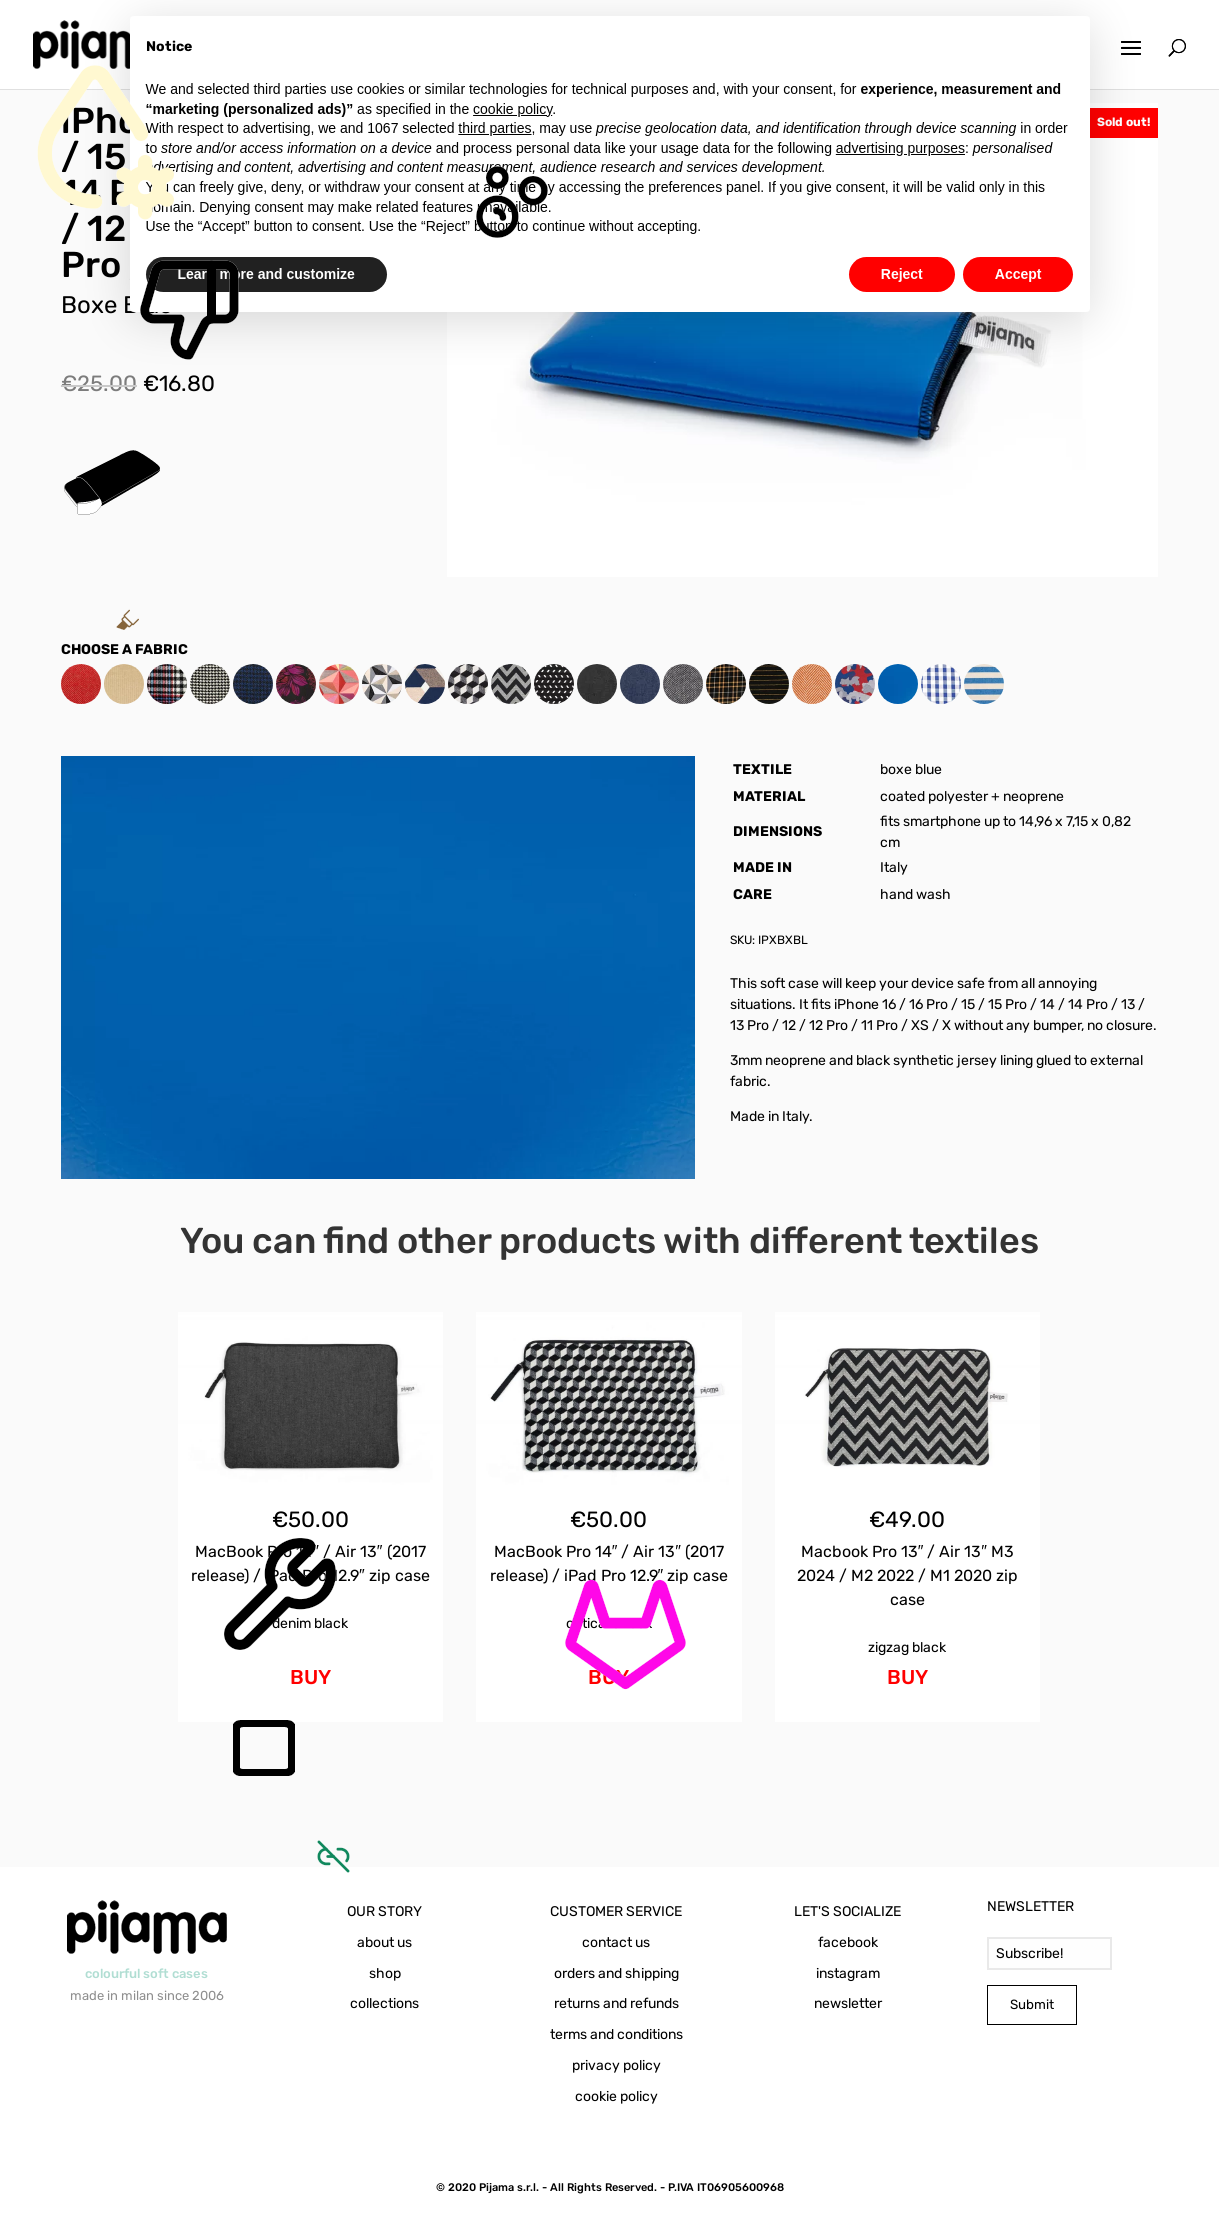 The image size is (1219, 2215). What do you see at coordinates (189, 310) in the screenshot?
I see `dislike or downvote content` at bounding box center [189, 310].